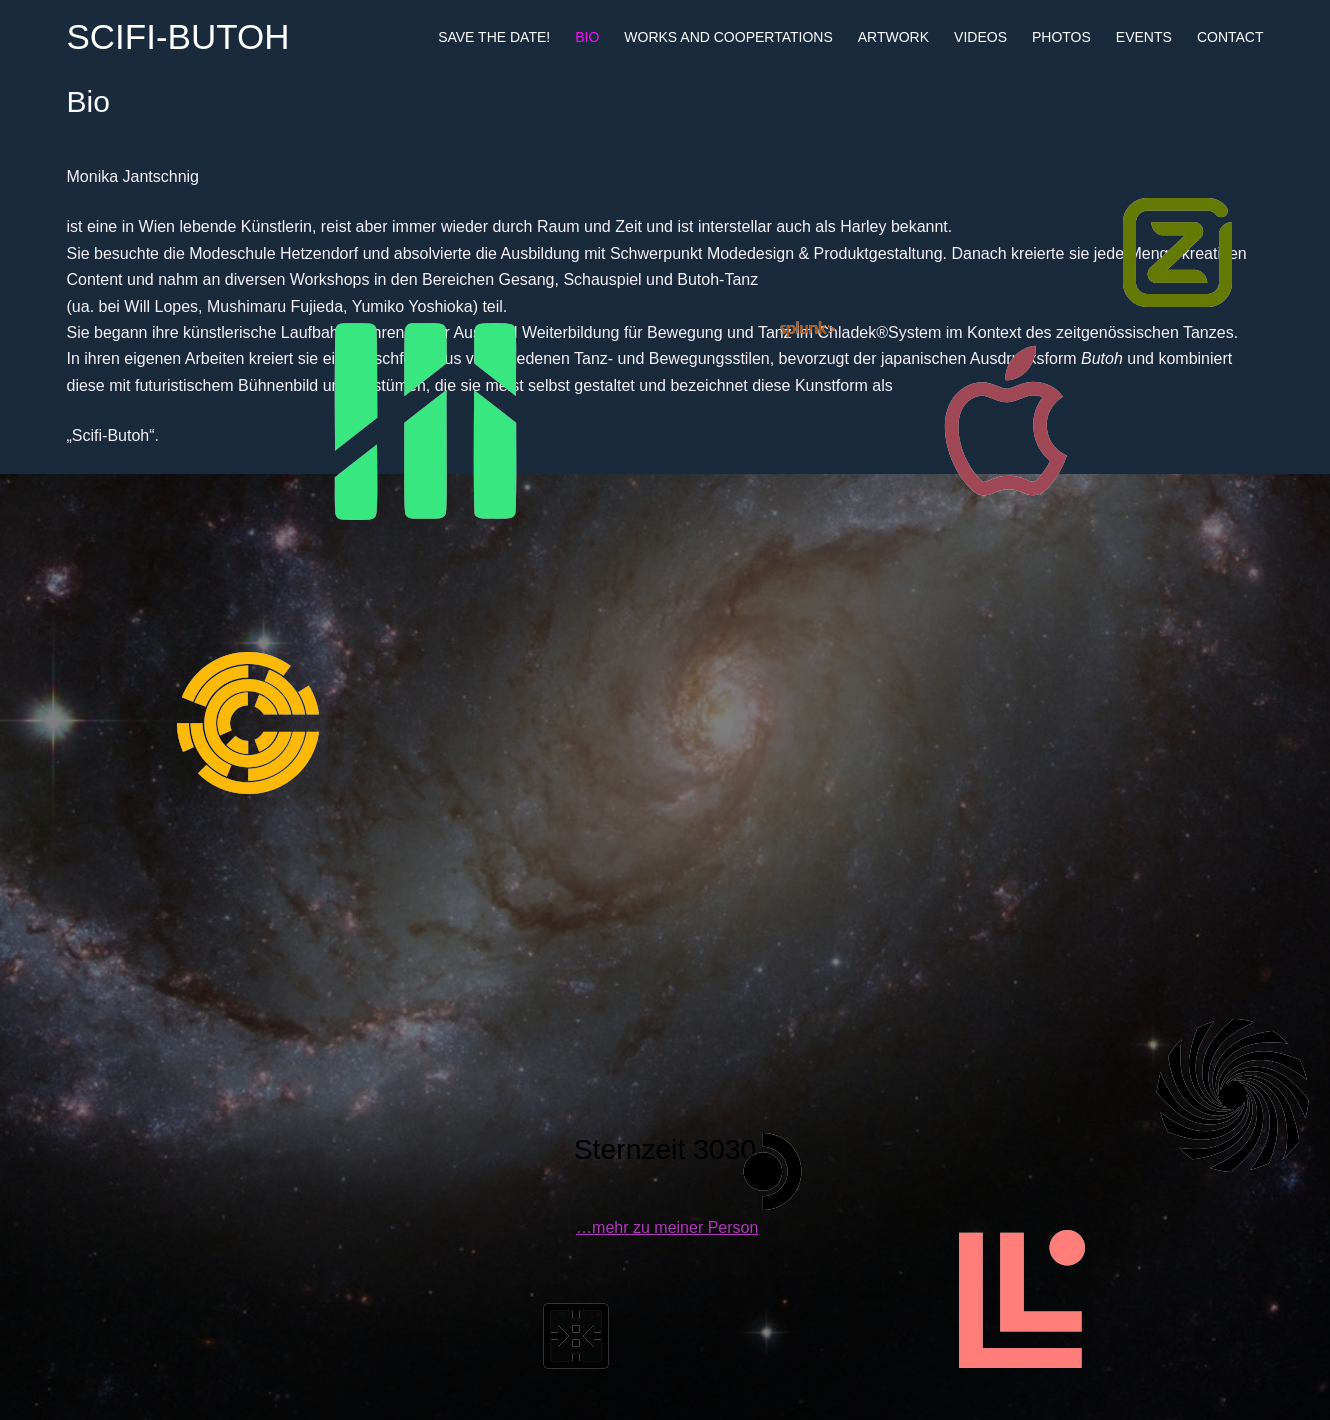 This screenshot has height=1420, width=1330. What do you see at coordinates (425, 421) in the screenshot?
I see `libraries.io logo` at bounding box center [425, 421].